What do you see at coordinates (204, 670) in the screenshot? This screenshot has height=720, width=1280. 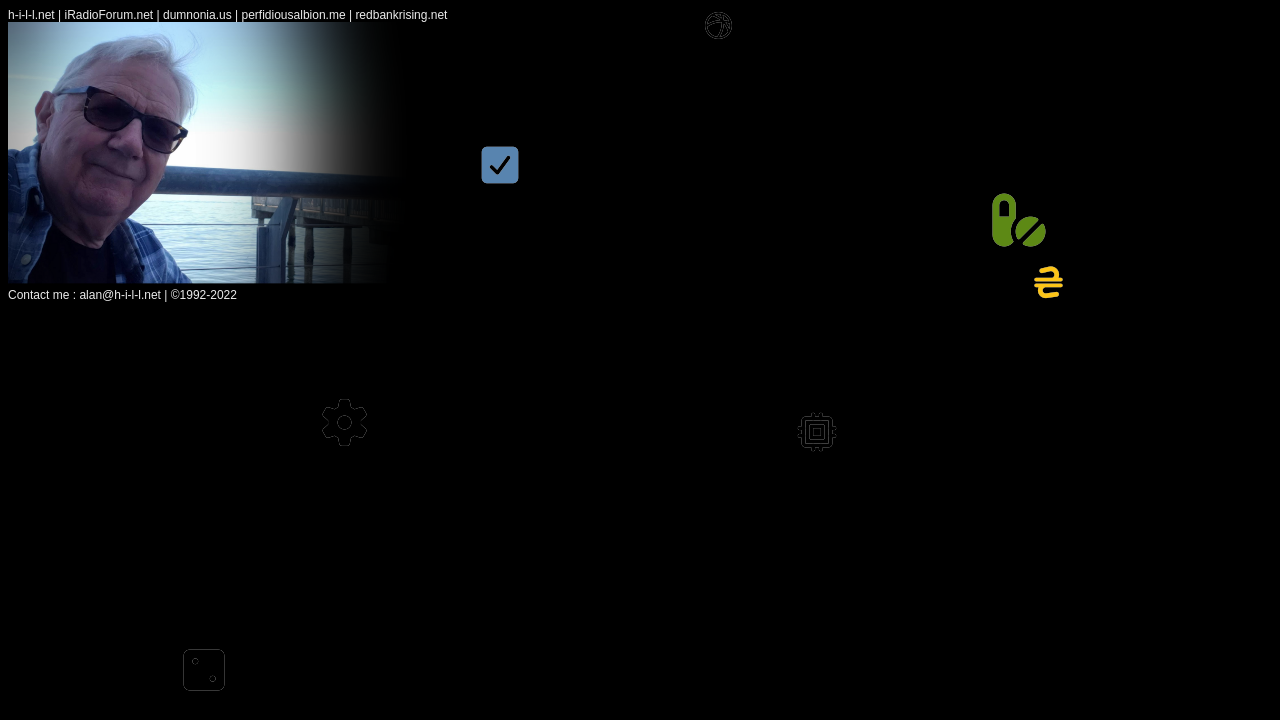 I see `indicates a random or chance-based action` at bounding box center [204, 670].